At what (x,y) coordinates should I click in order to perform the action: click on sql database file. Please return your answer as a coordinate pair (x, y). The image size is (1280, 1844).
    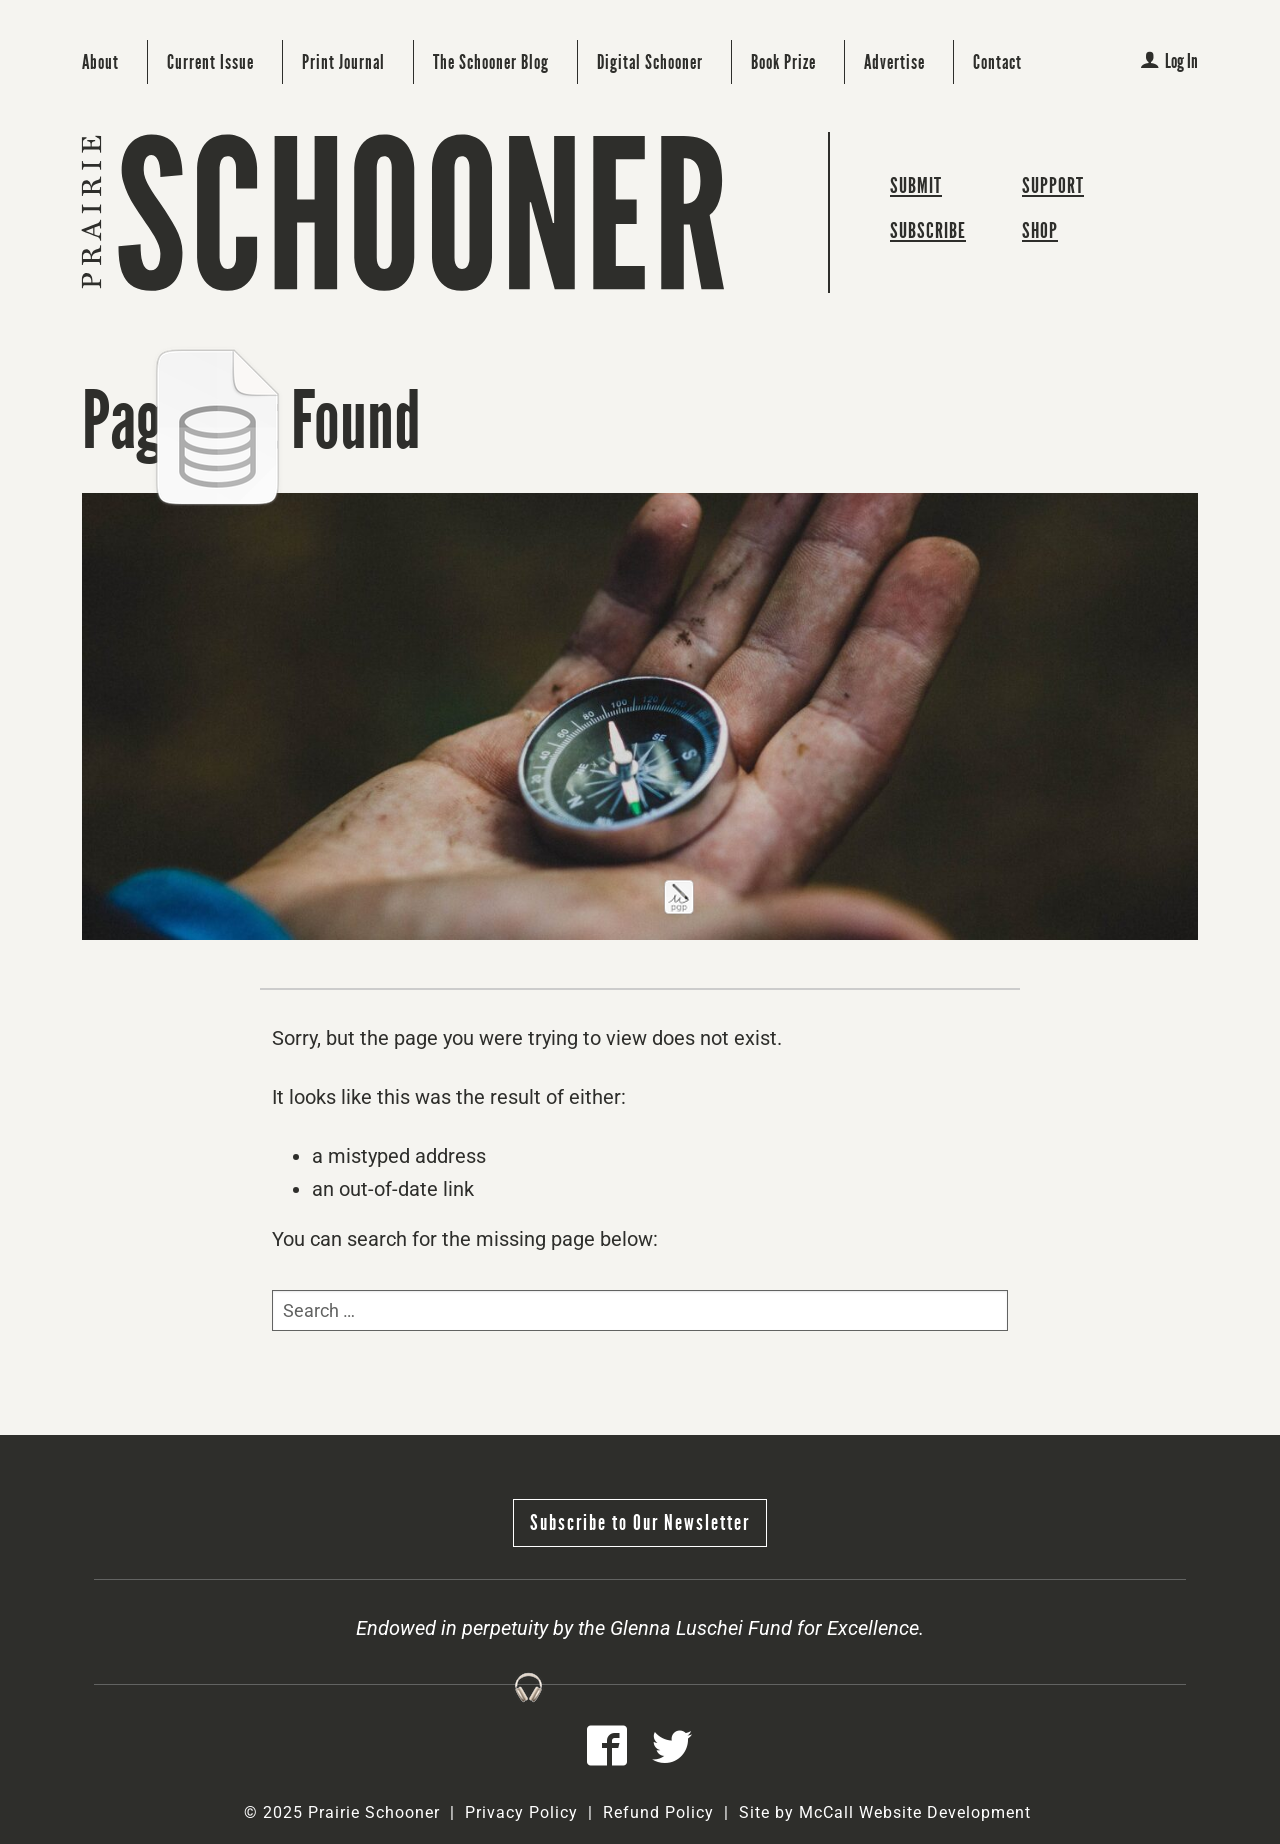
    Looking at the image, I should click on (217, 427).